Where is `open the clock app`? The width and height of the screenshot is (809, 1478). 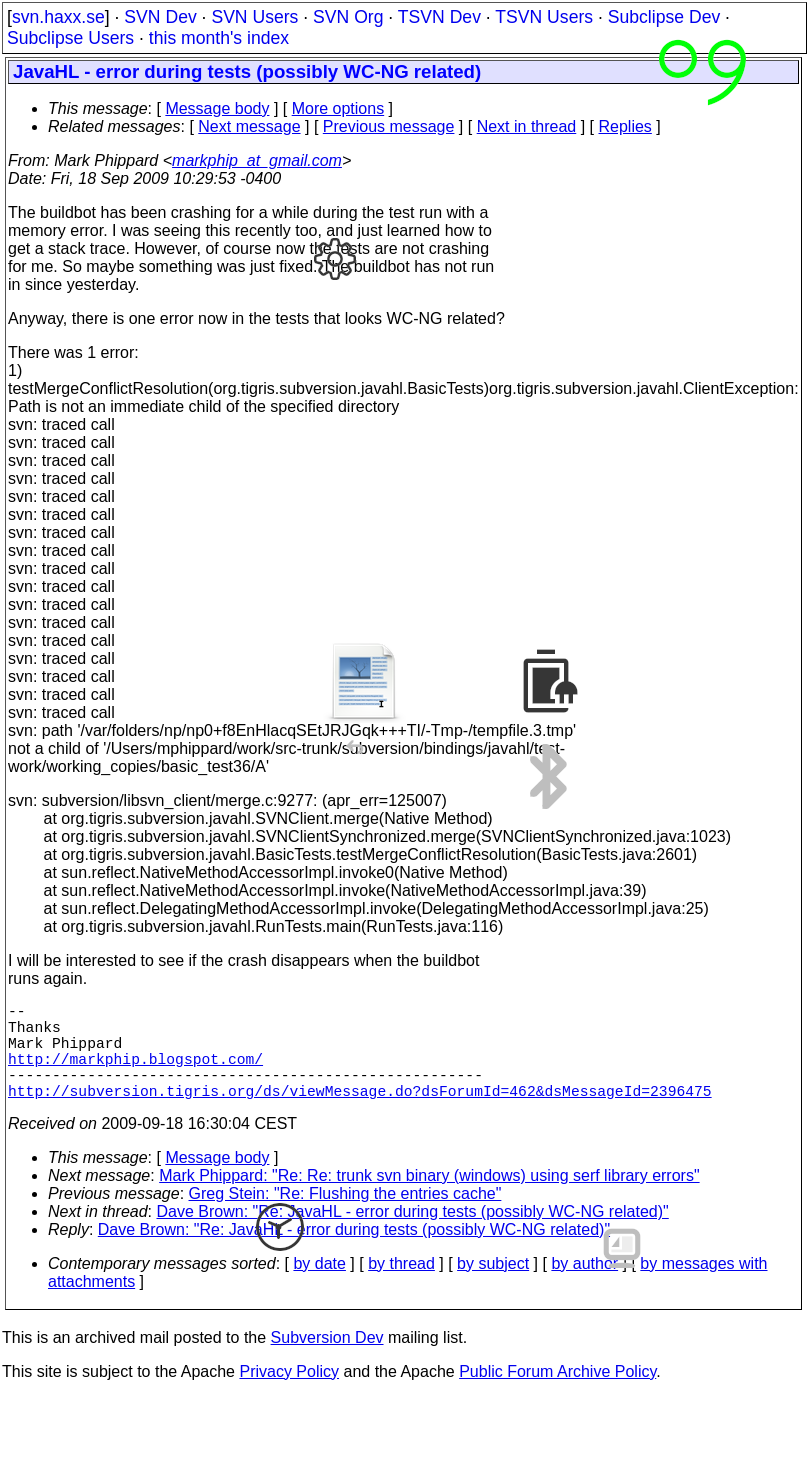 open the clock app is located at coordinates (280, 1227).